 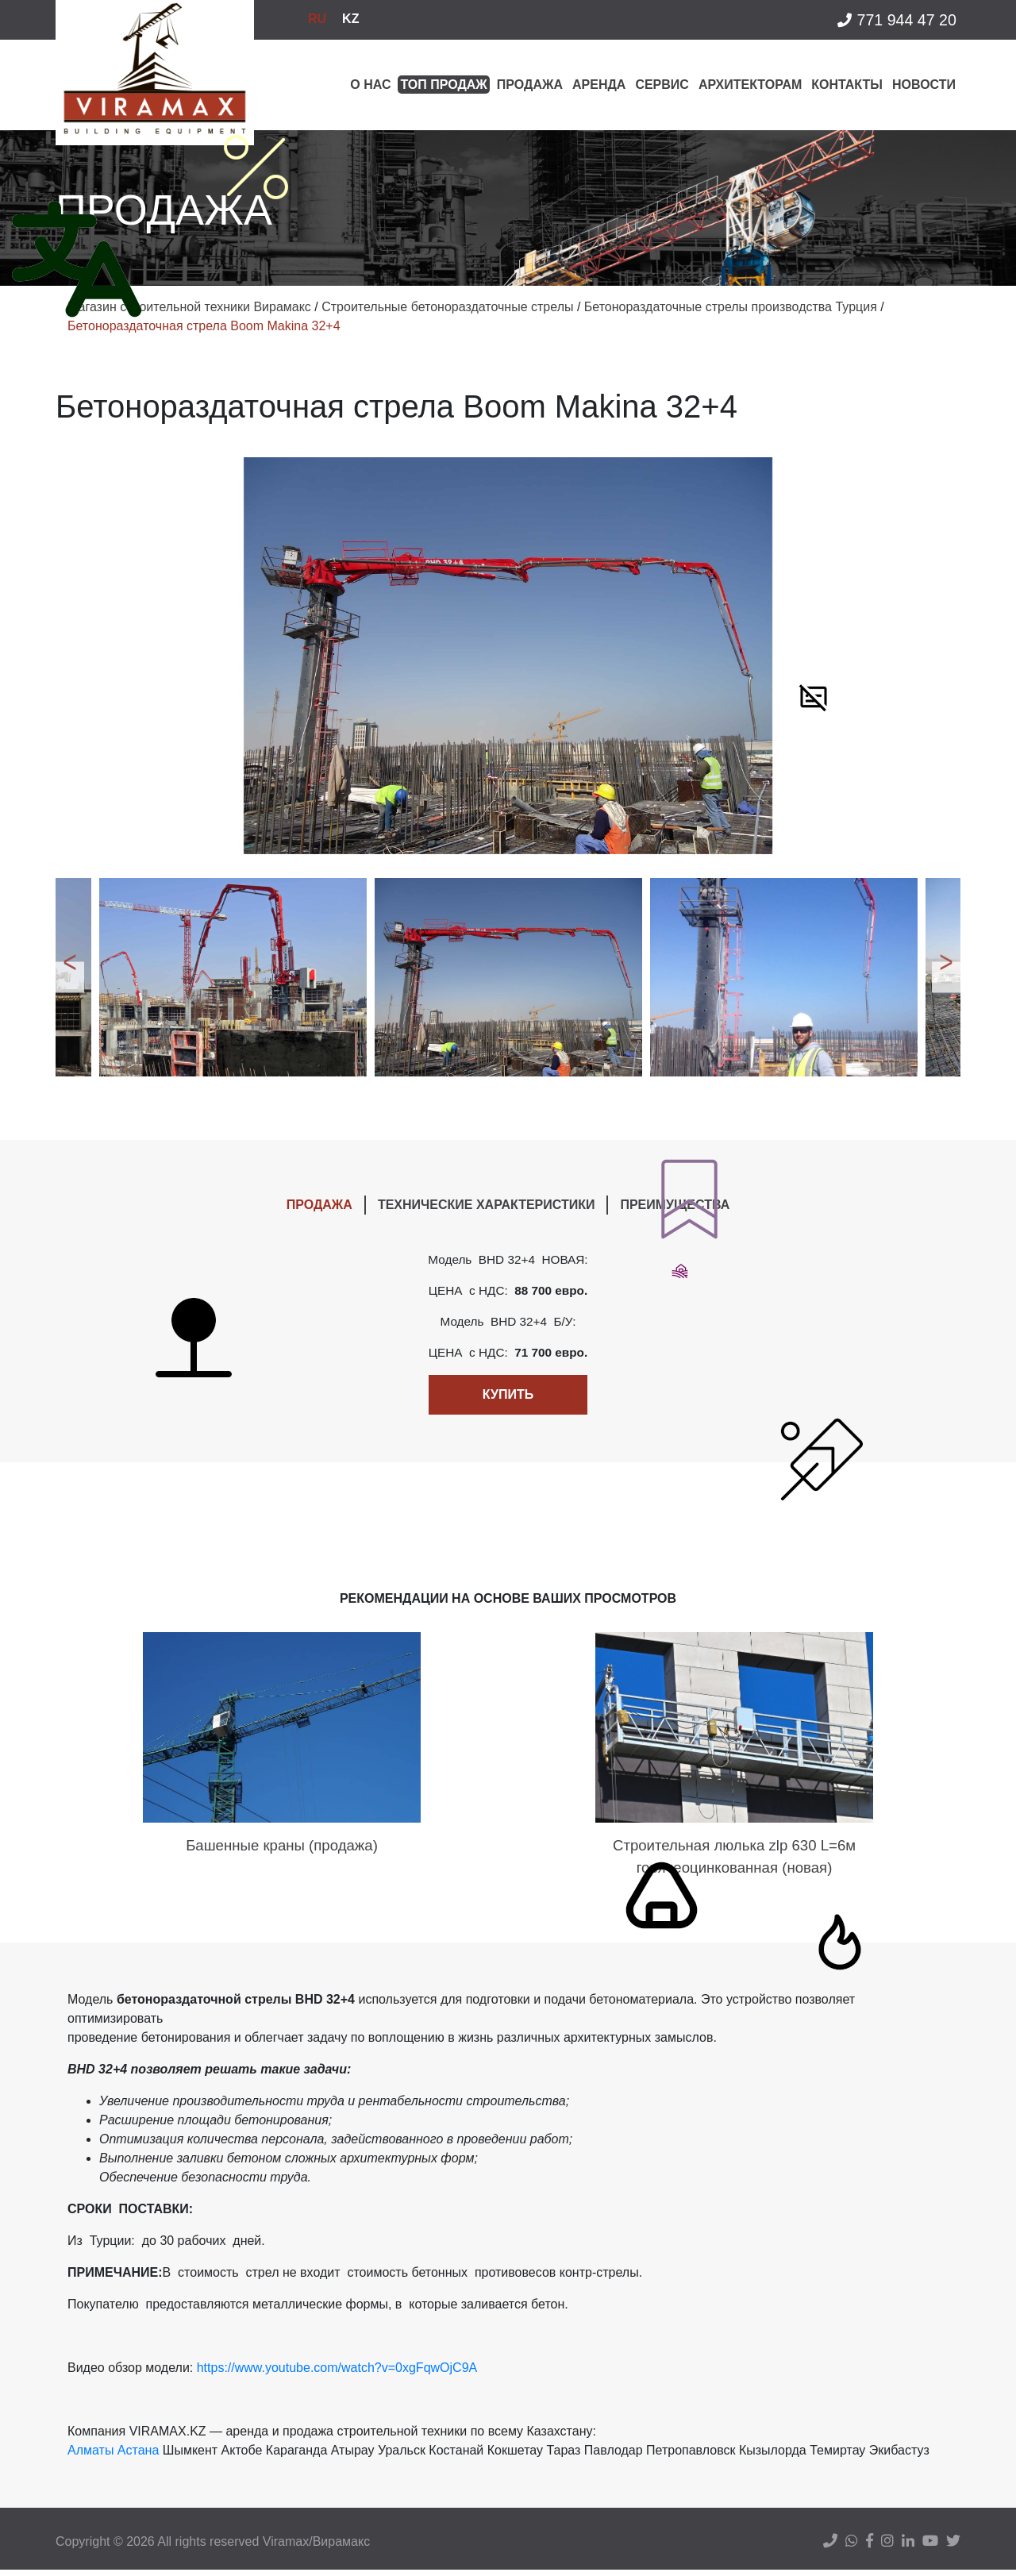 I want to click on mark a location on the map, so click(x=194, y=1339).